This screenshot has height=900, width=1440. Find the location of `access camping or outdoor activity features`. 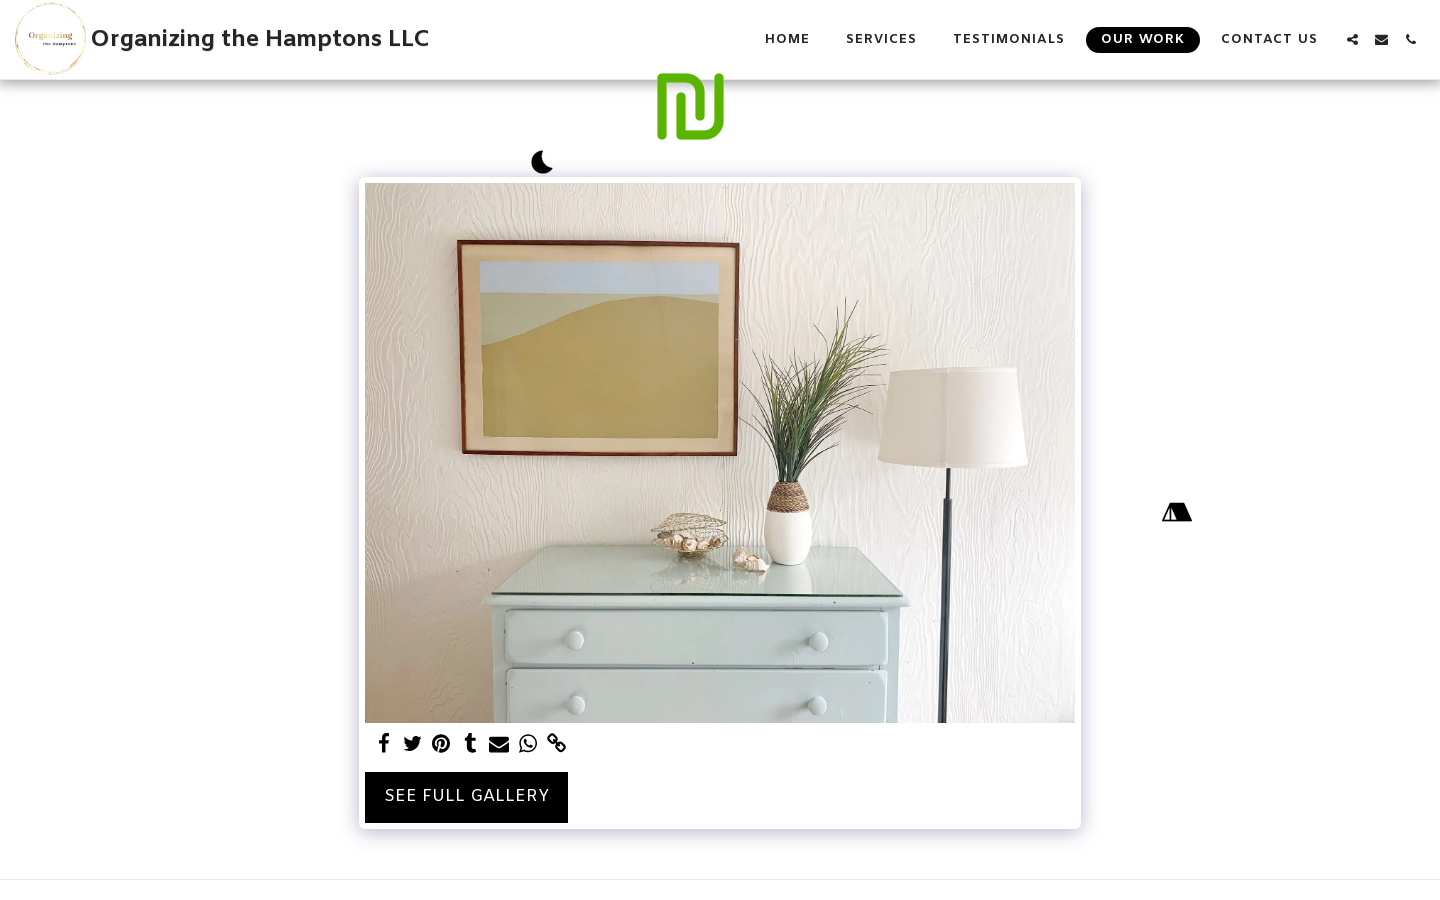

access camping or outdoor activity features is located at coordinates (1177, 513).